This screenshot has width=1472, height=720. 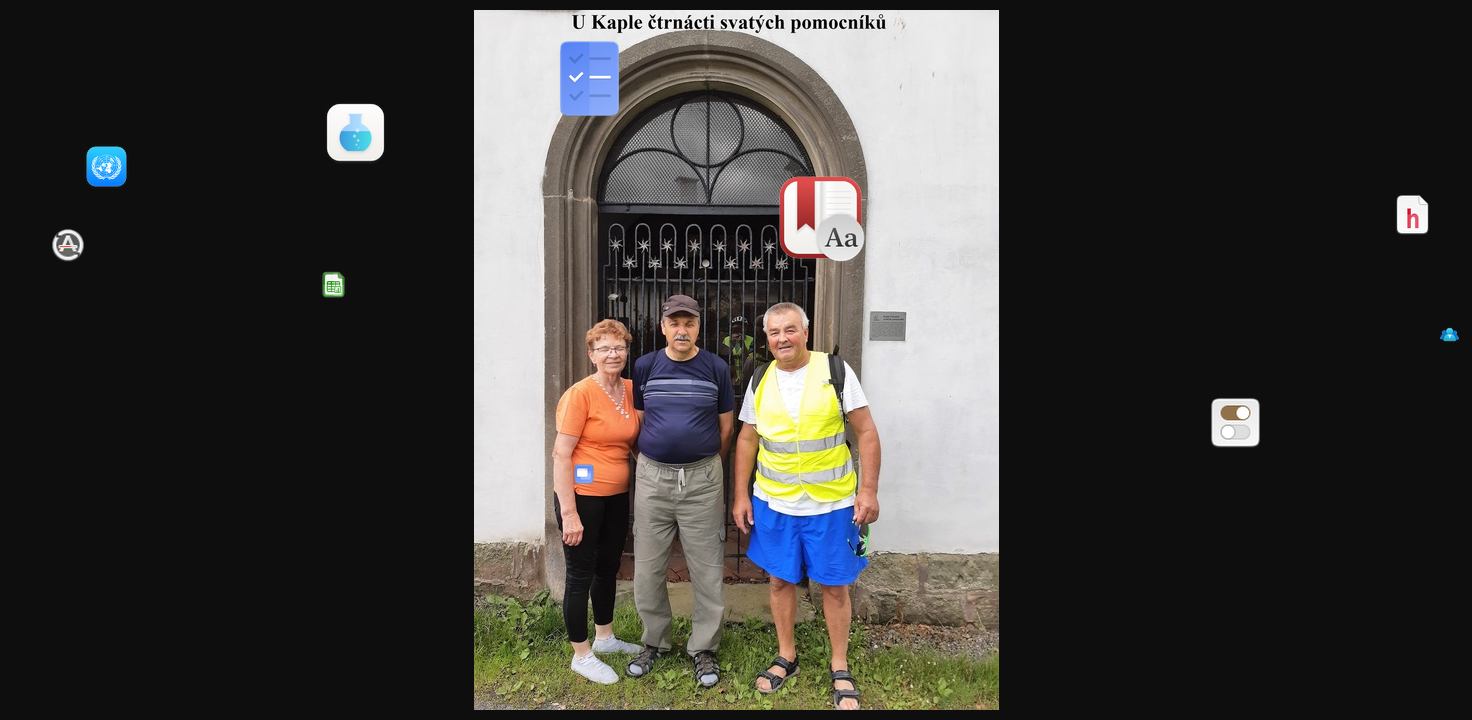 What do you see at coordinates (1412, 214) in the screenshot?
I see `c/c++ header file` at bounding box center [1412, 214].